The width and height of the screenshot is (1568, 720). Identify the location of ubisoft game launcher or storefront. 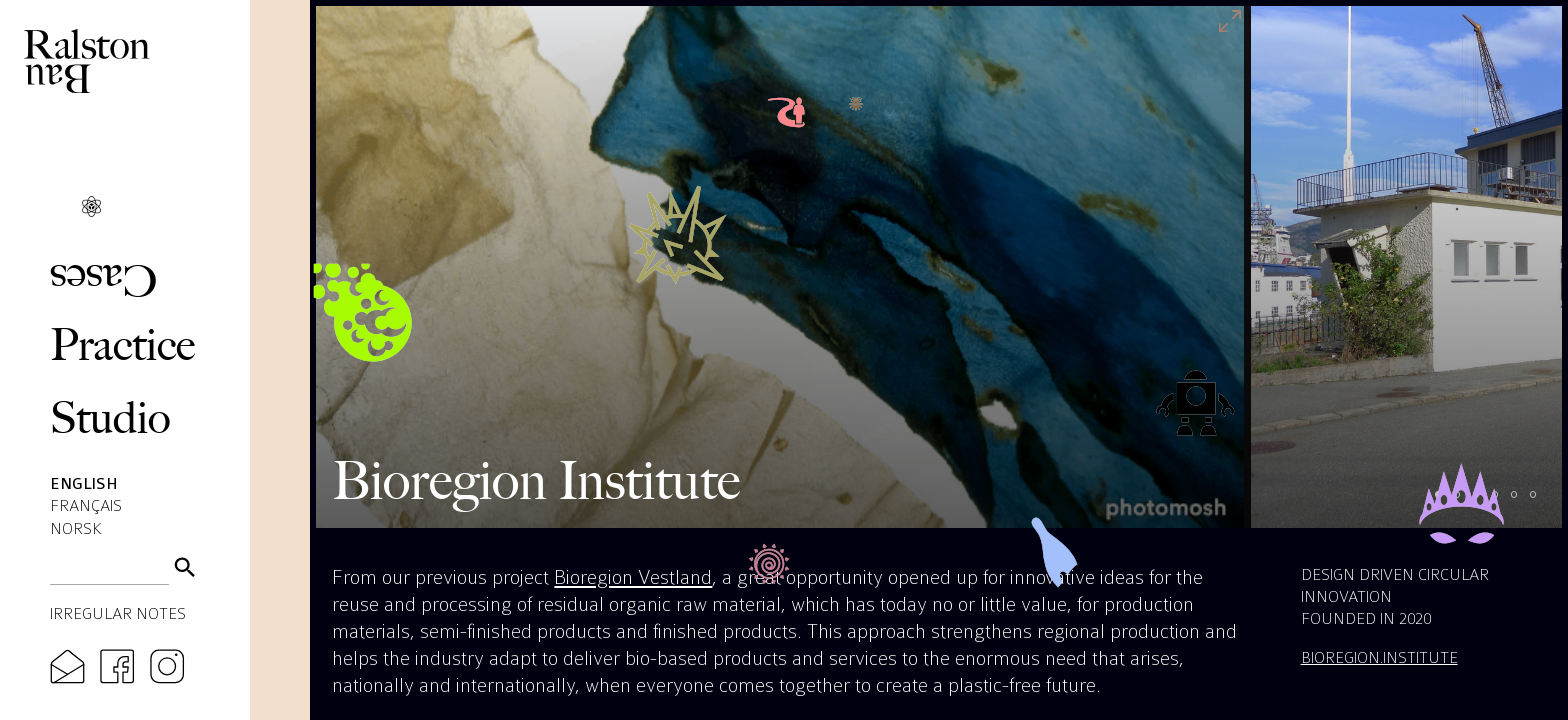
(769, 564).